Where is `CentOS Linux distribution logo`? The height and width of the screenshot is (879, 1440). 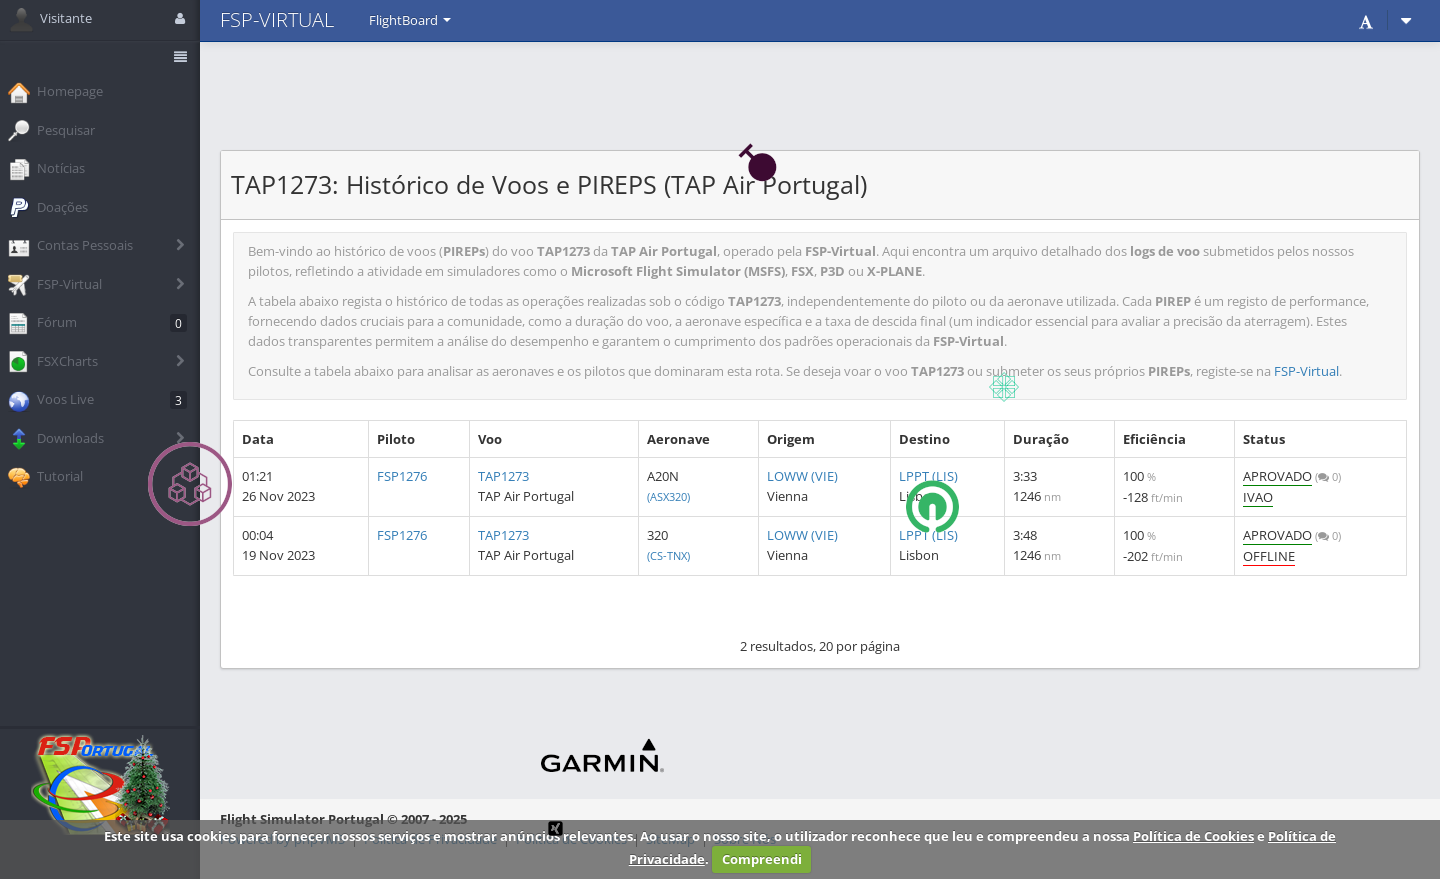
CentOS Linux distribution logo is located at coordinates (1004, 387).